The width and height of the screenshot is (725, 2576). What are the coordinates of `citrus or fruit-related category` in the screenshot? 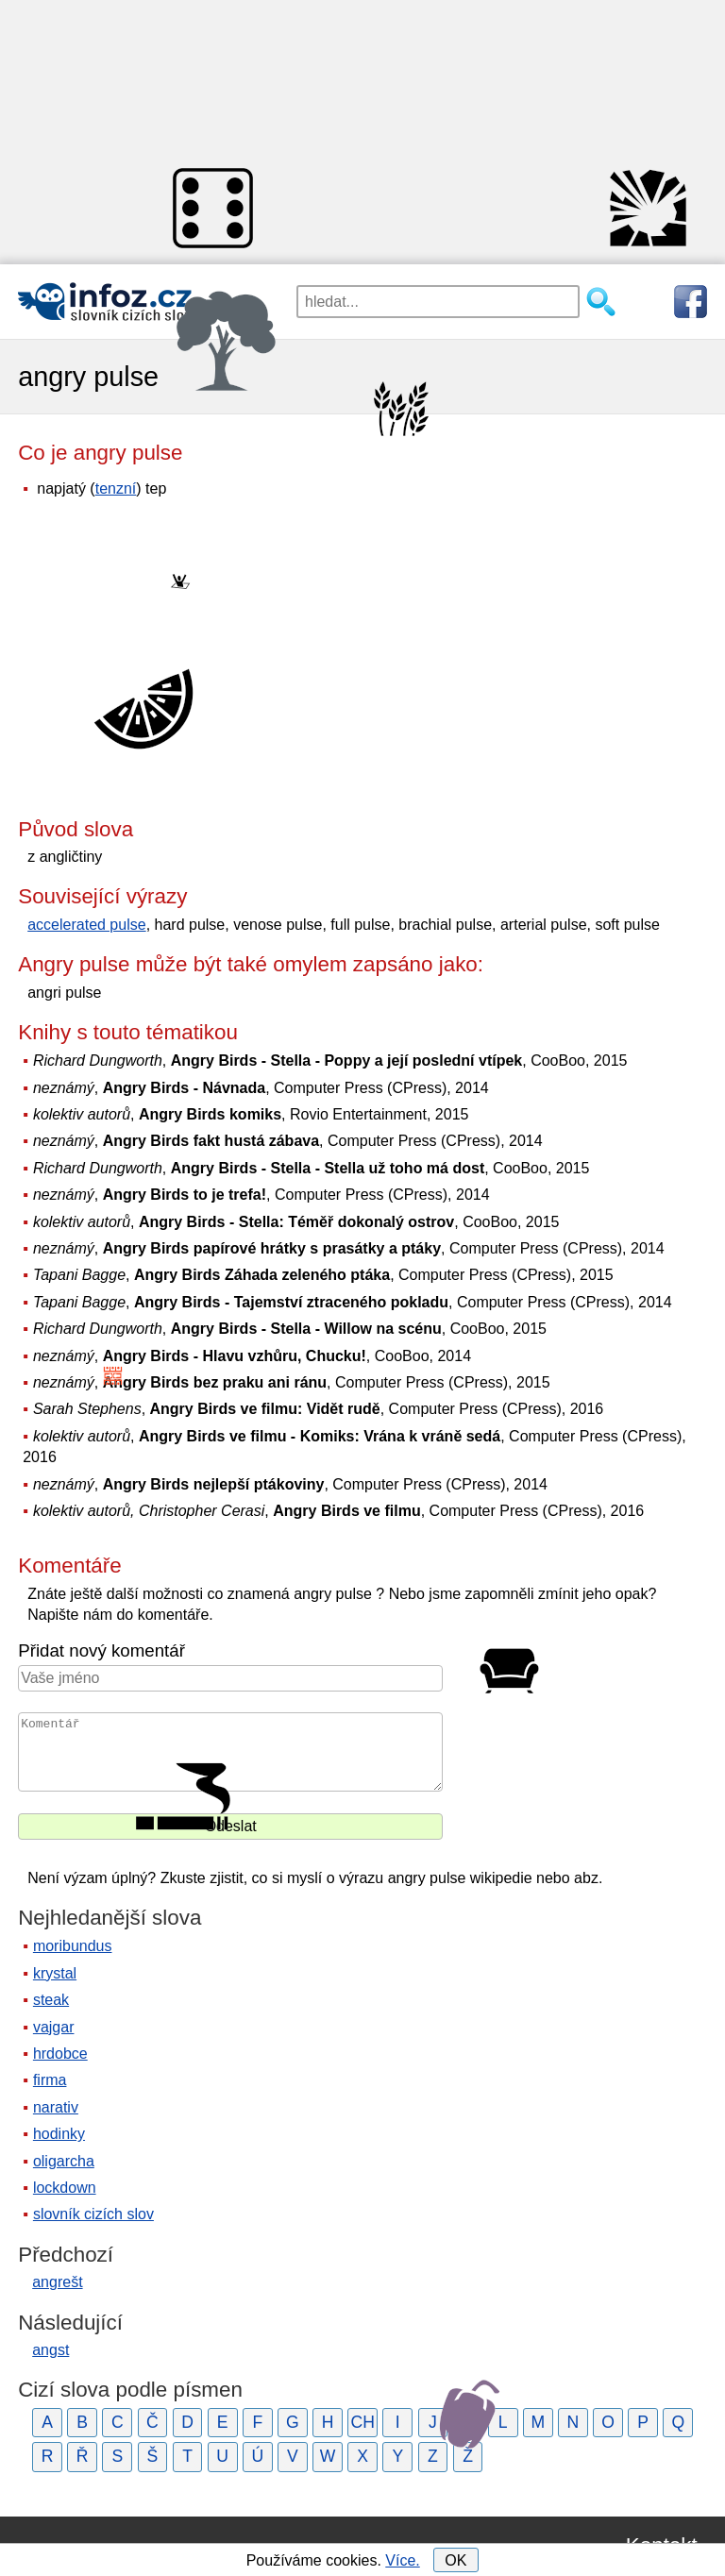 It's located at (143, 709).